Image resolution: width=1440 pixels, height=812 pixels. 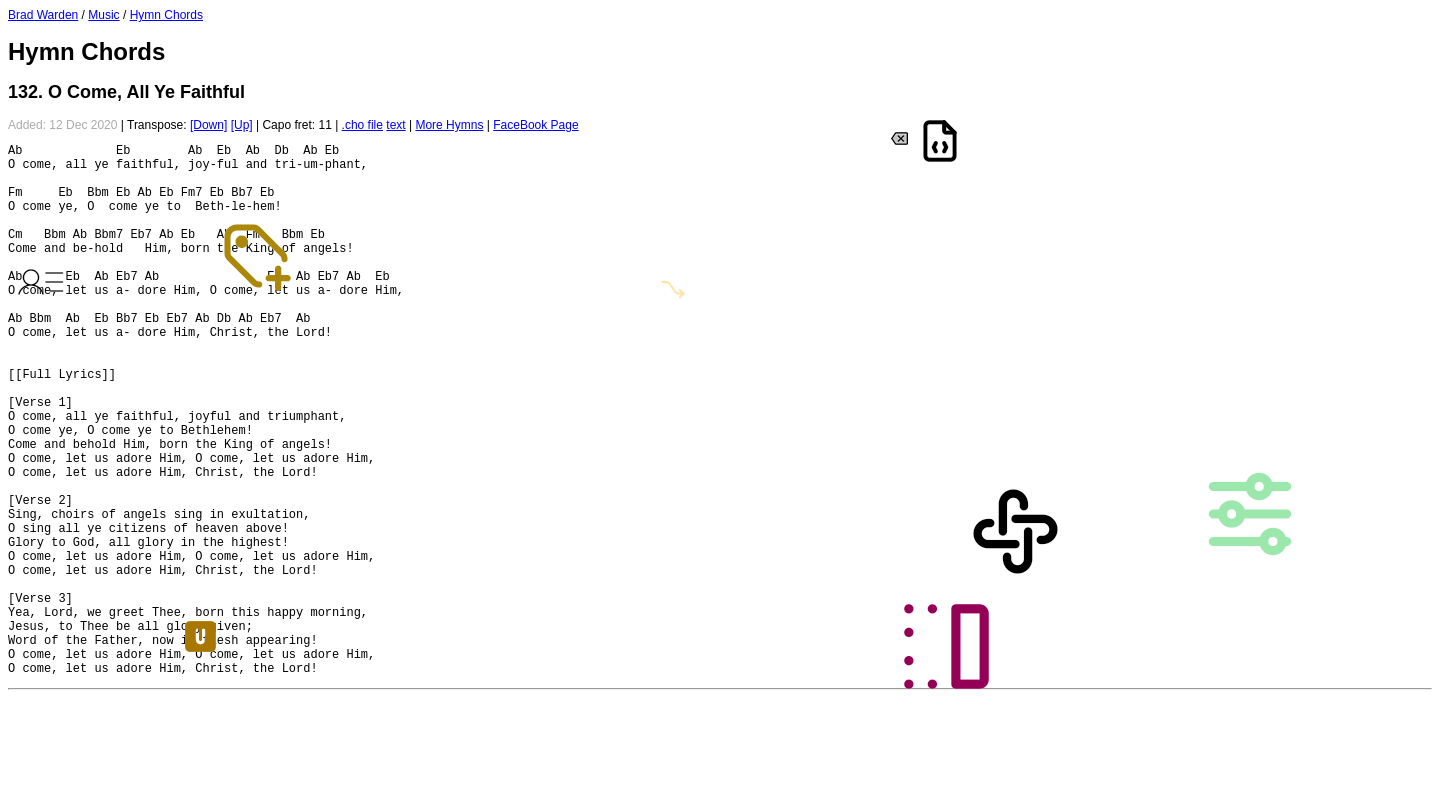 What do you see at coordinates (899, 138) in the screenshot?
I see `delete the last character entered` at bounding box center [899, 138].